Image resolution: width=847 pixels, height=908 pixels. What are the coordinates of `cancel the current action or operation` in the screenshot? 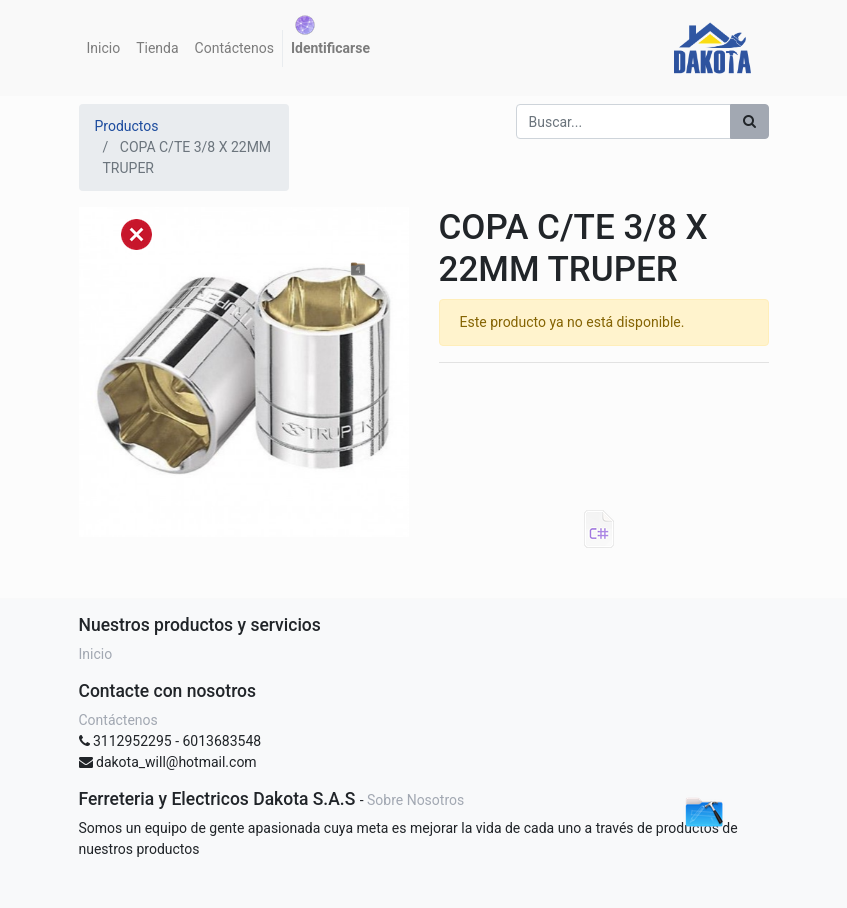 It's located at (136, 234).